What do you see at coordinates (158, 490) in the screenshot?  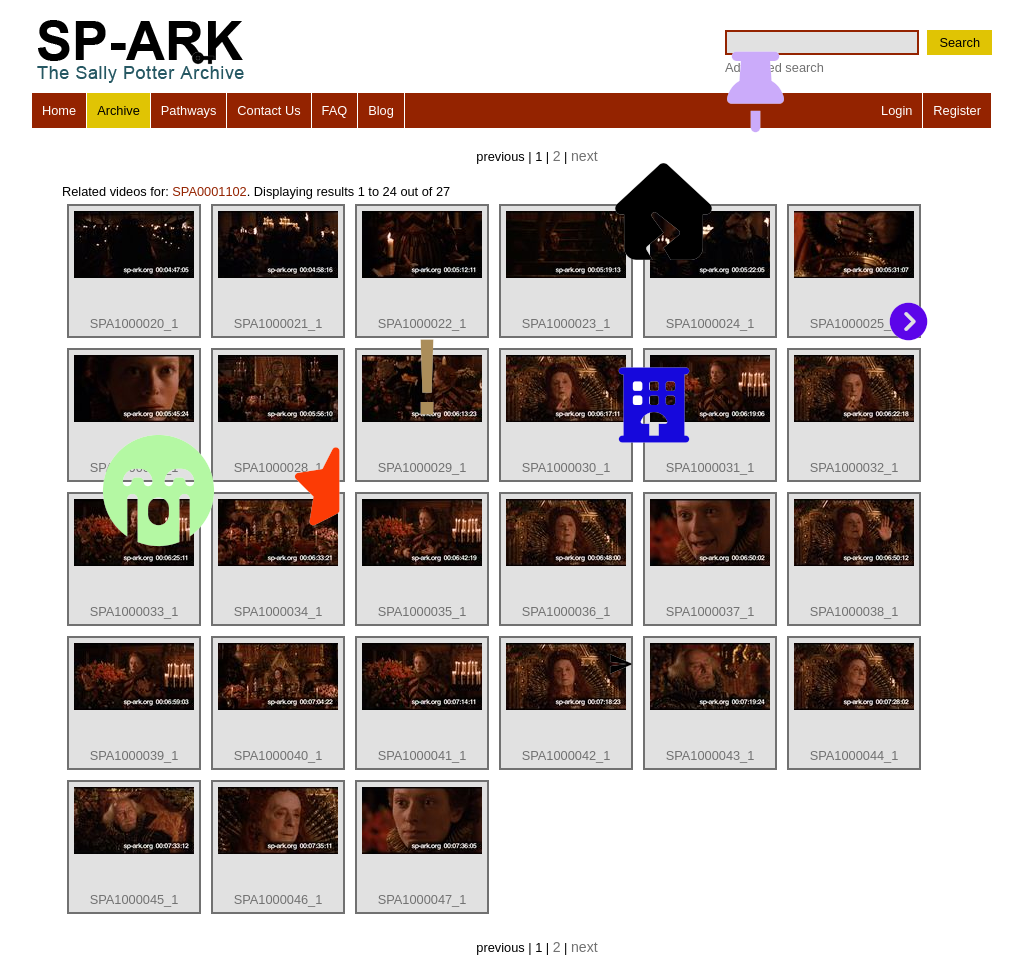 I see `indicates an error or failed action` at bounding box center [158, 490].